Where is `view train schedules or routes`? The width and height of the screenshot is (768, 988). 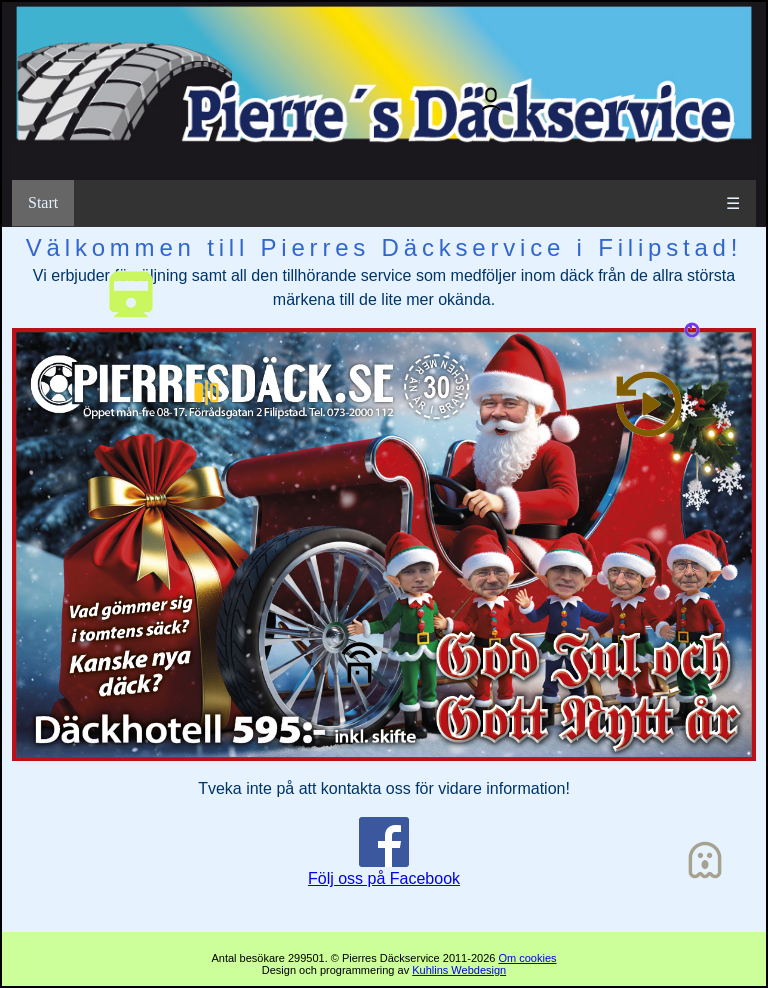 view train schedules or routes is located at coordinates (131, 293).